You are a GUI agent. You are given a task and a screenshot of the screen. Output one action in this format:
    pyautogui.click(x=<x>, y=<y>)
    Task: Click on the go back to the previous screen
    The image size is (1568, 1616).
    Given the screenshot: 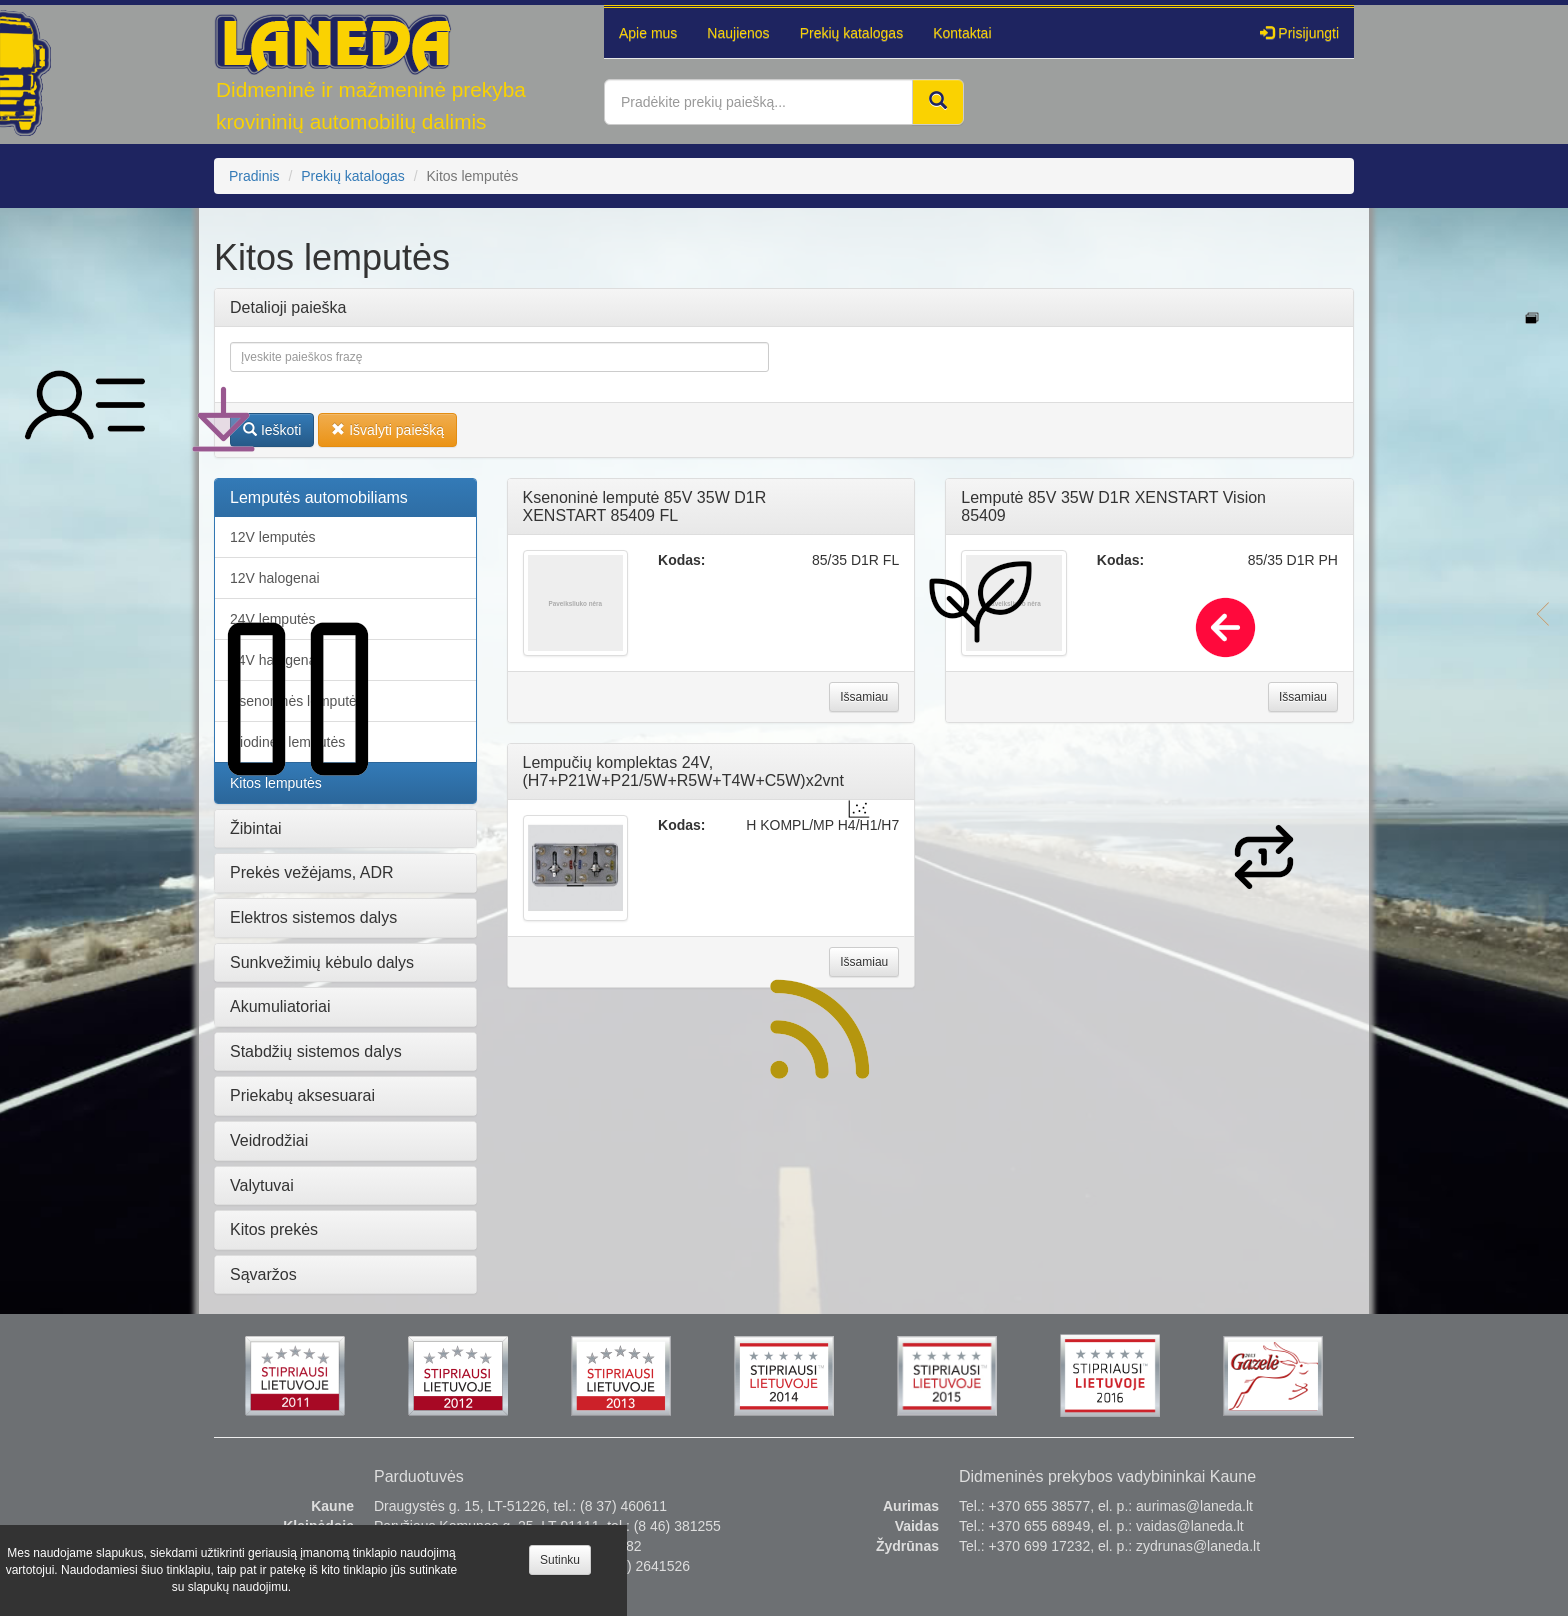 What is the action you would take?
    pyautogui.click(x=1544, y=614)
    